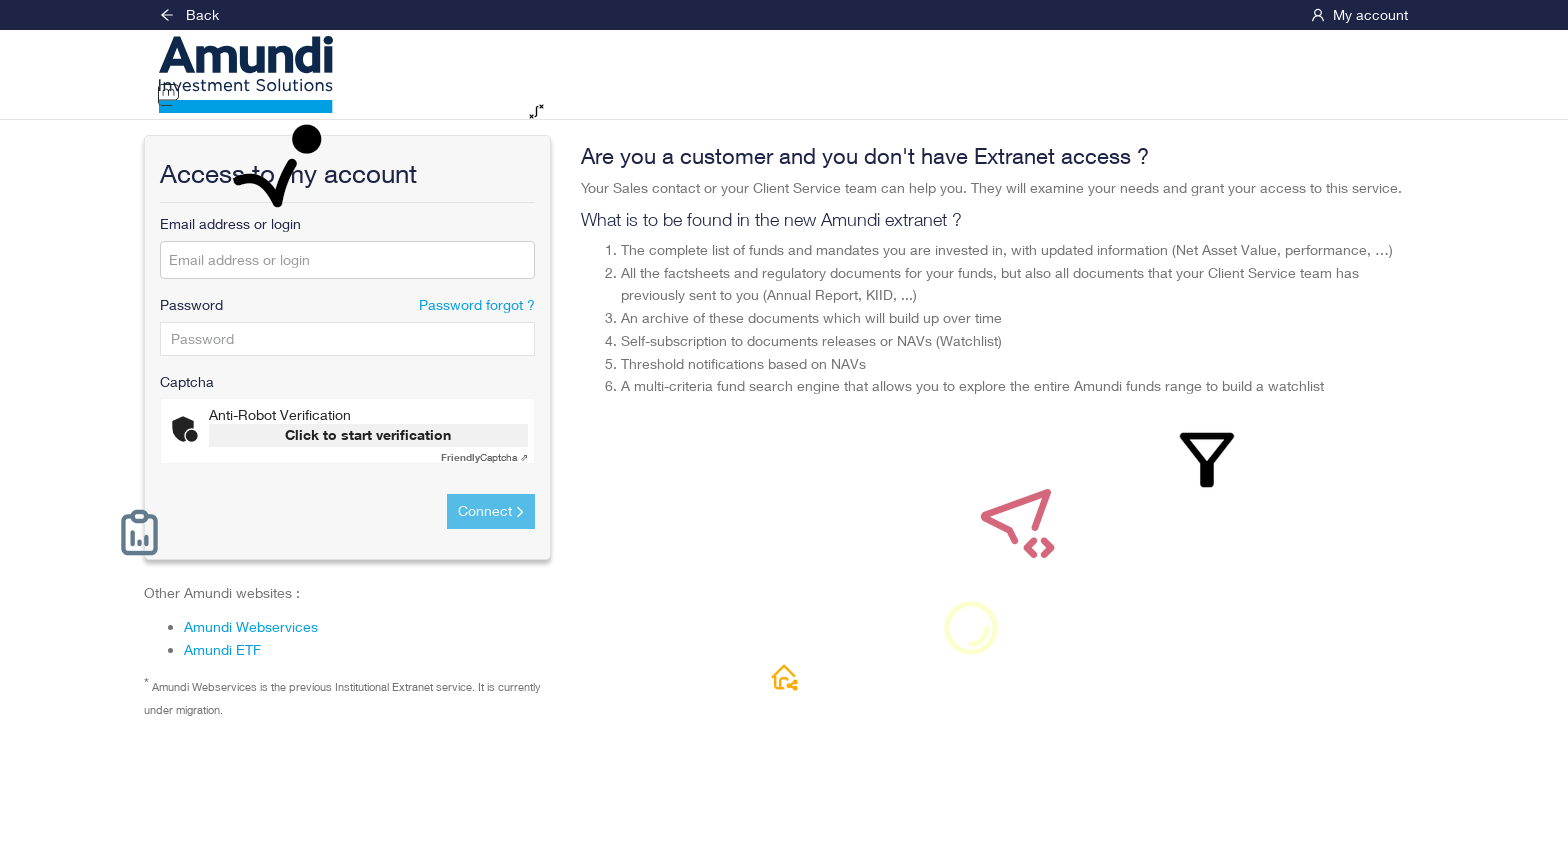 This screenshot has width=1568, height=844. What do you see at coordinates (168, 94) in the screenshot?
I see `open mastodon app` at bounding box center [168, 94].